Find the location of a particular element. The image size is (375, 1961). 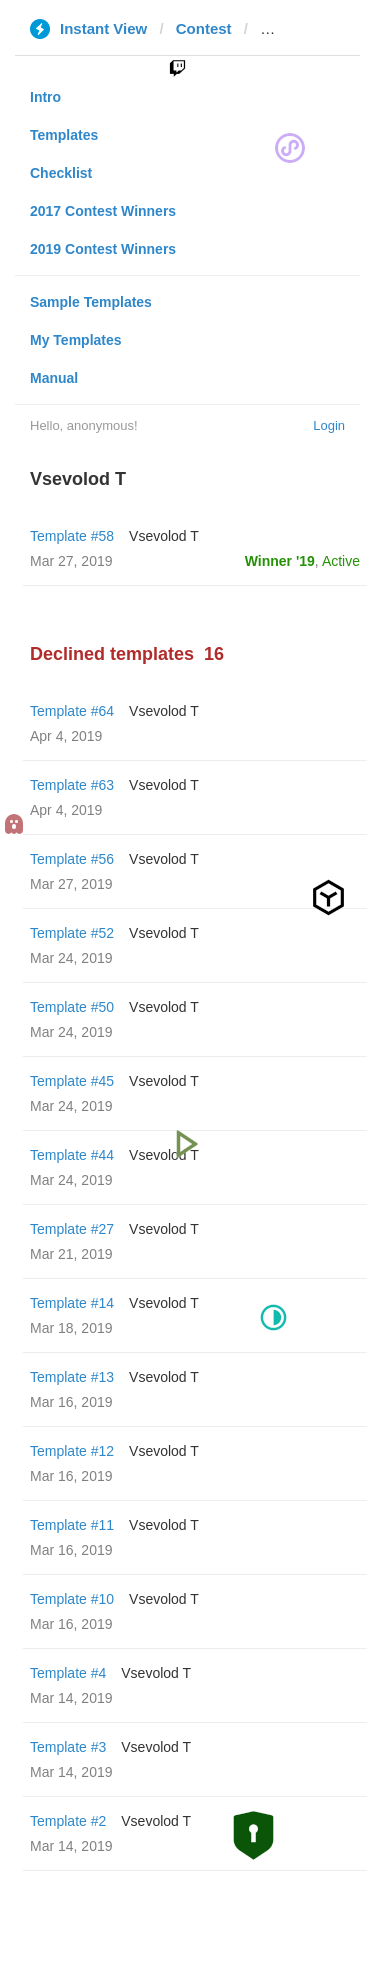

access security or privacy settings is located at coordinates (253, 1835).